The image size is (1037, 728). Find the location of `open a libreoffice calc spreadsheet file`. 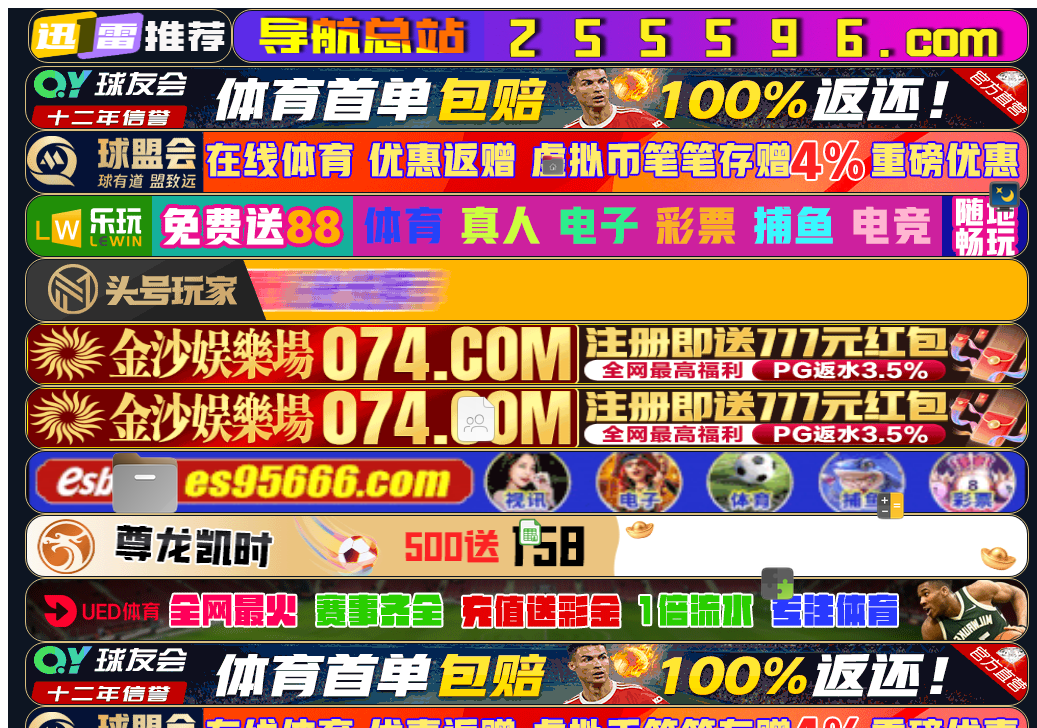

open a libreoffice calc spreadsheet file is located at coordinates (530, 532).